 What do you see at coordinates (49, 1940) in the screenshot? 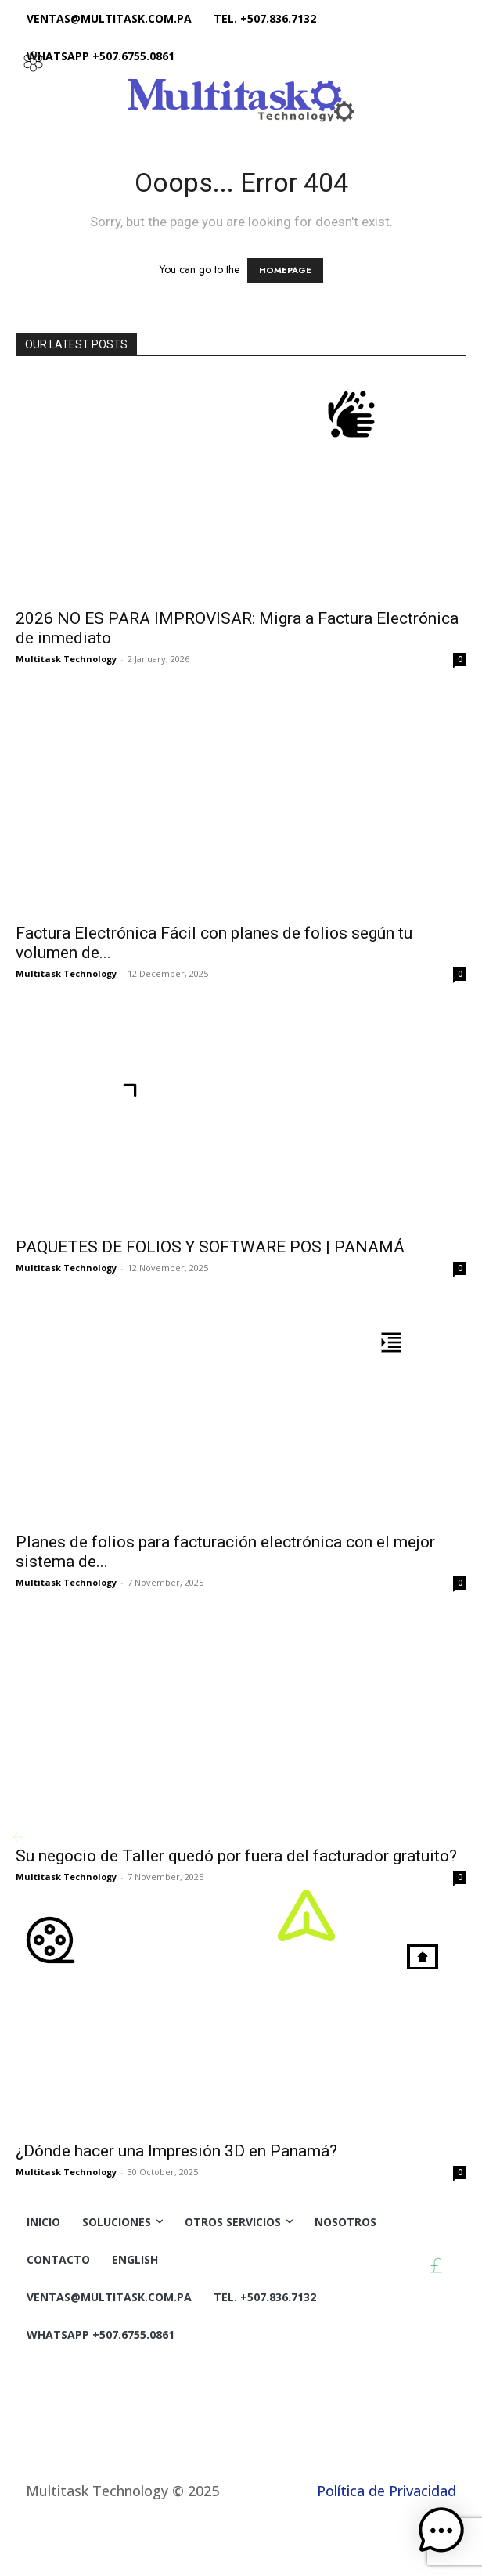
I see `access video or film library` at bounding box center [49, 1940].